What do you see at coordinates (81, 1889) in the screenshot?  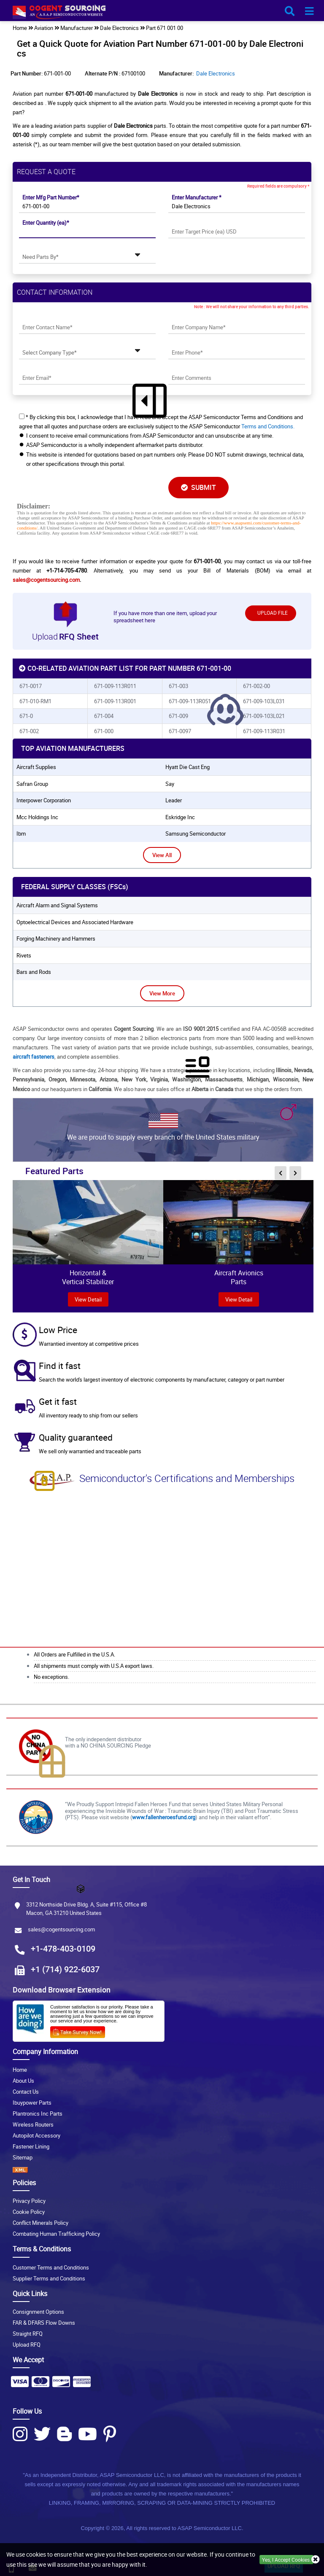 I see `open minecraft` at bounding box center [81, 1889].